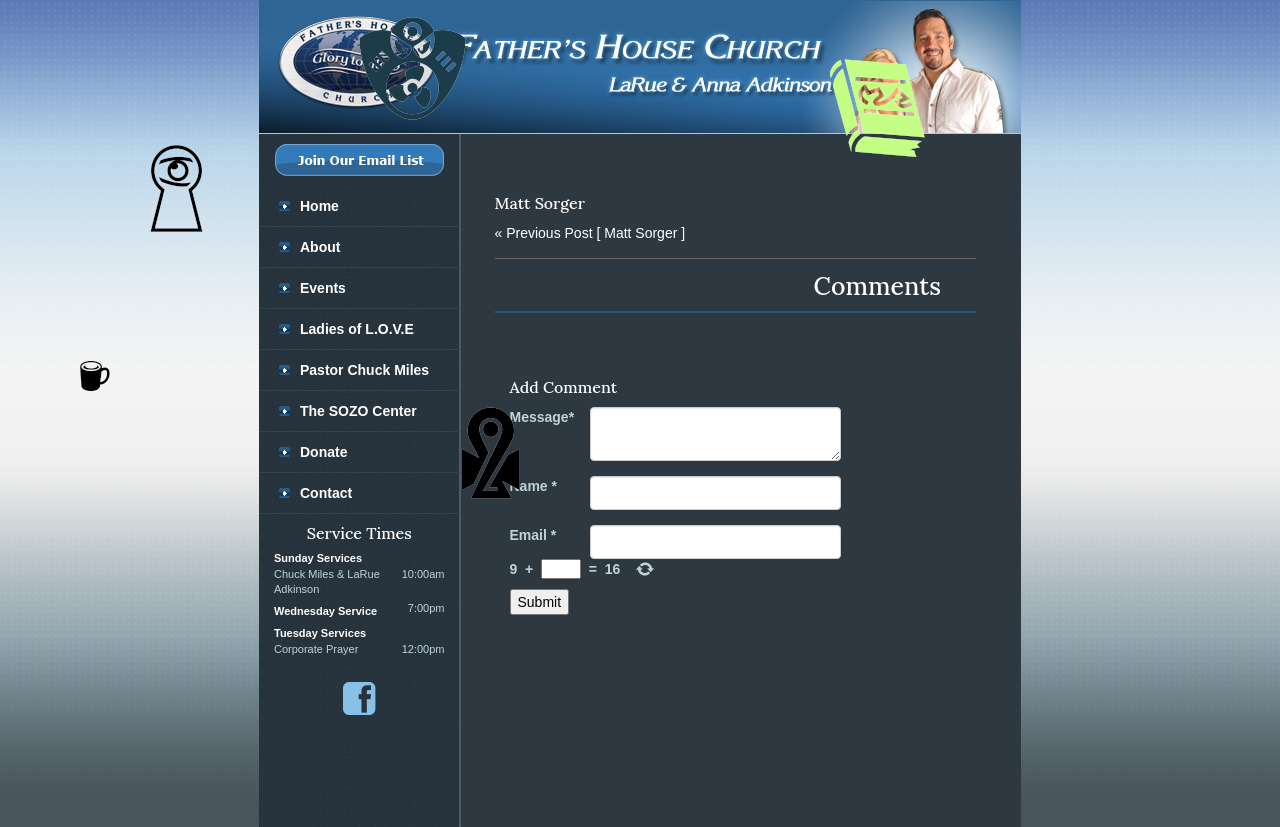 This screenshot has width=1280, height=827. What do you see at coordinates (176, 188) in the screenshot?
I see `indicates someone may be watching or monitoring activity` at bounding box center [176, 188].